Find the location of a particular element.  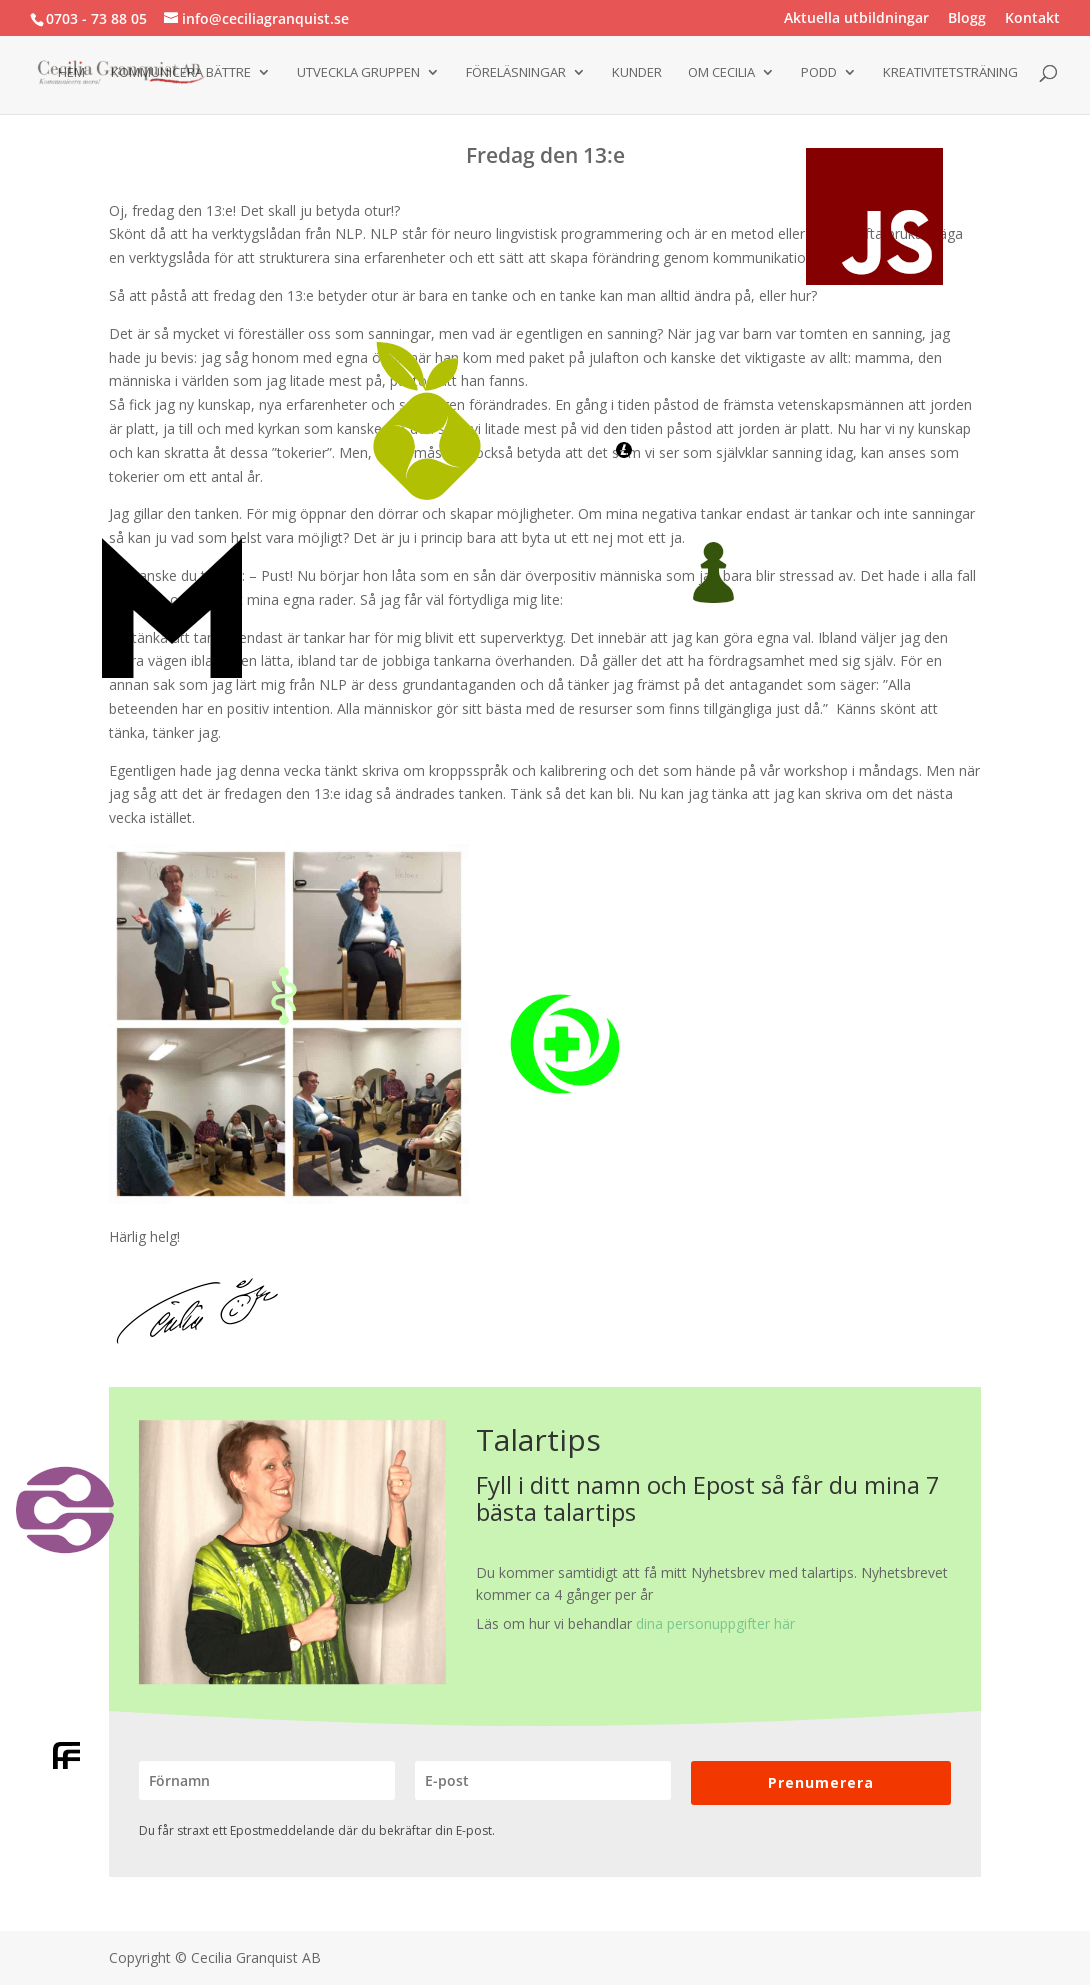

open Pi-hole network ad blocker settings is located at coordinates (427, 421).